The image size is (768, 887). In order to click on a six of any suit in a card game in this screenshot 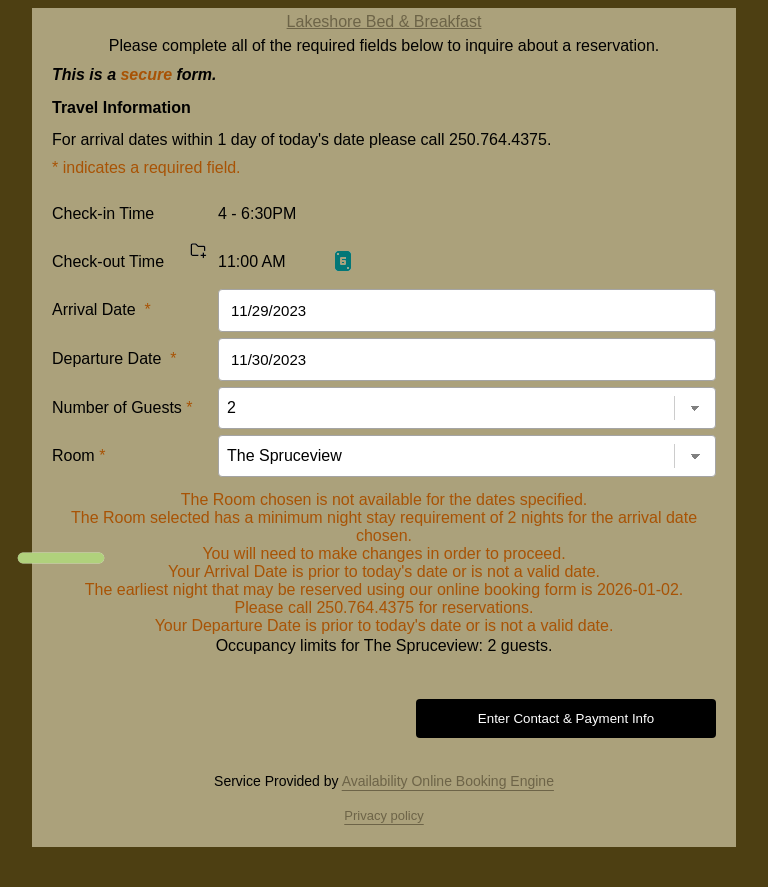, I will do `click(343, 261)`.